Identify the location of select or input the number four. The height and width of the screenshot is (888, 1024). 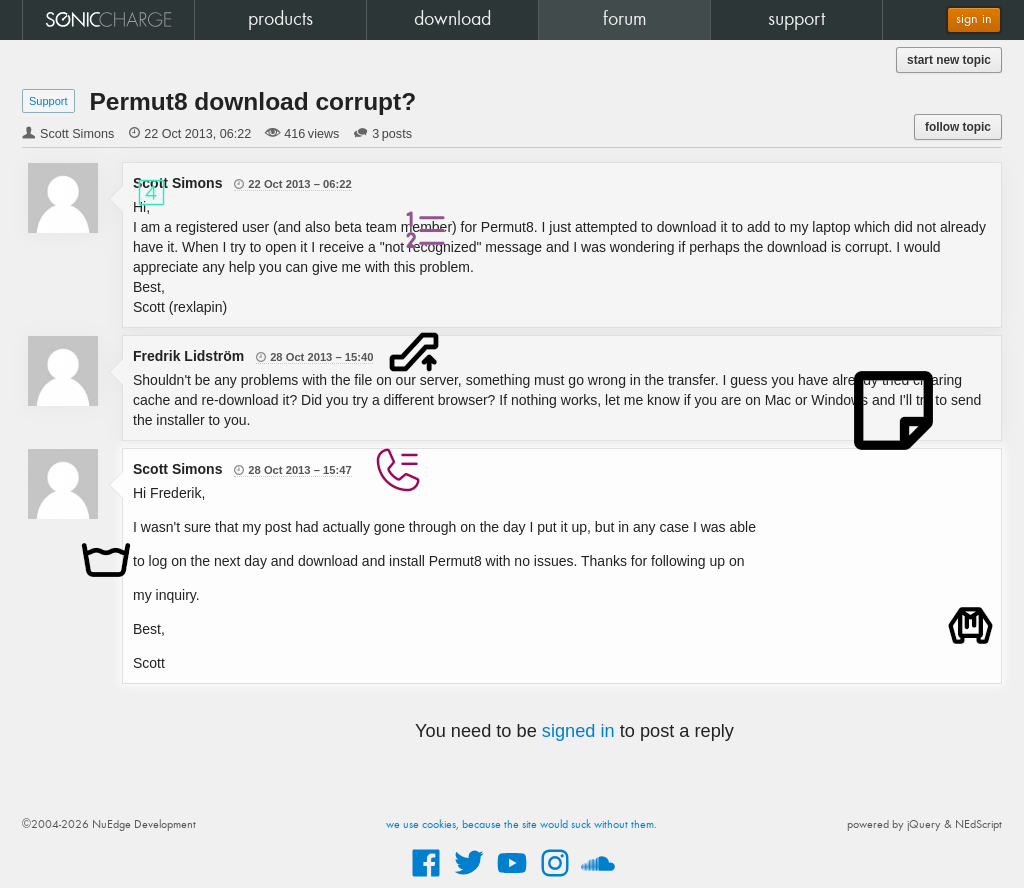
(151, 192).